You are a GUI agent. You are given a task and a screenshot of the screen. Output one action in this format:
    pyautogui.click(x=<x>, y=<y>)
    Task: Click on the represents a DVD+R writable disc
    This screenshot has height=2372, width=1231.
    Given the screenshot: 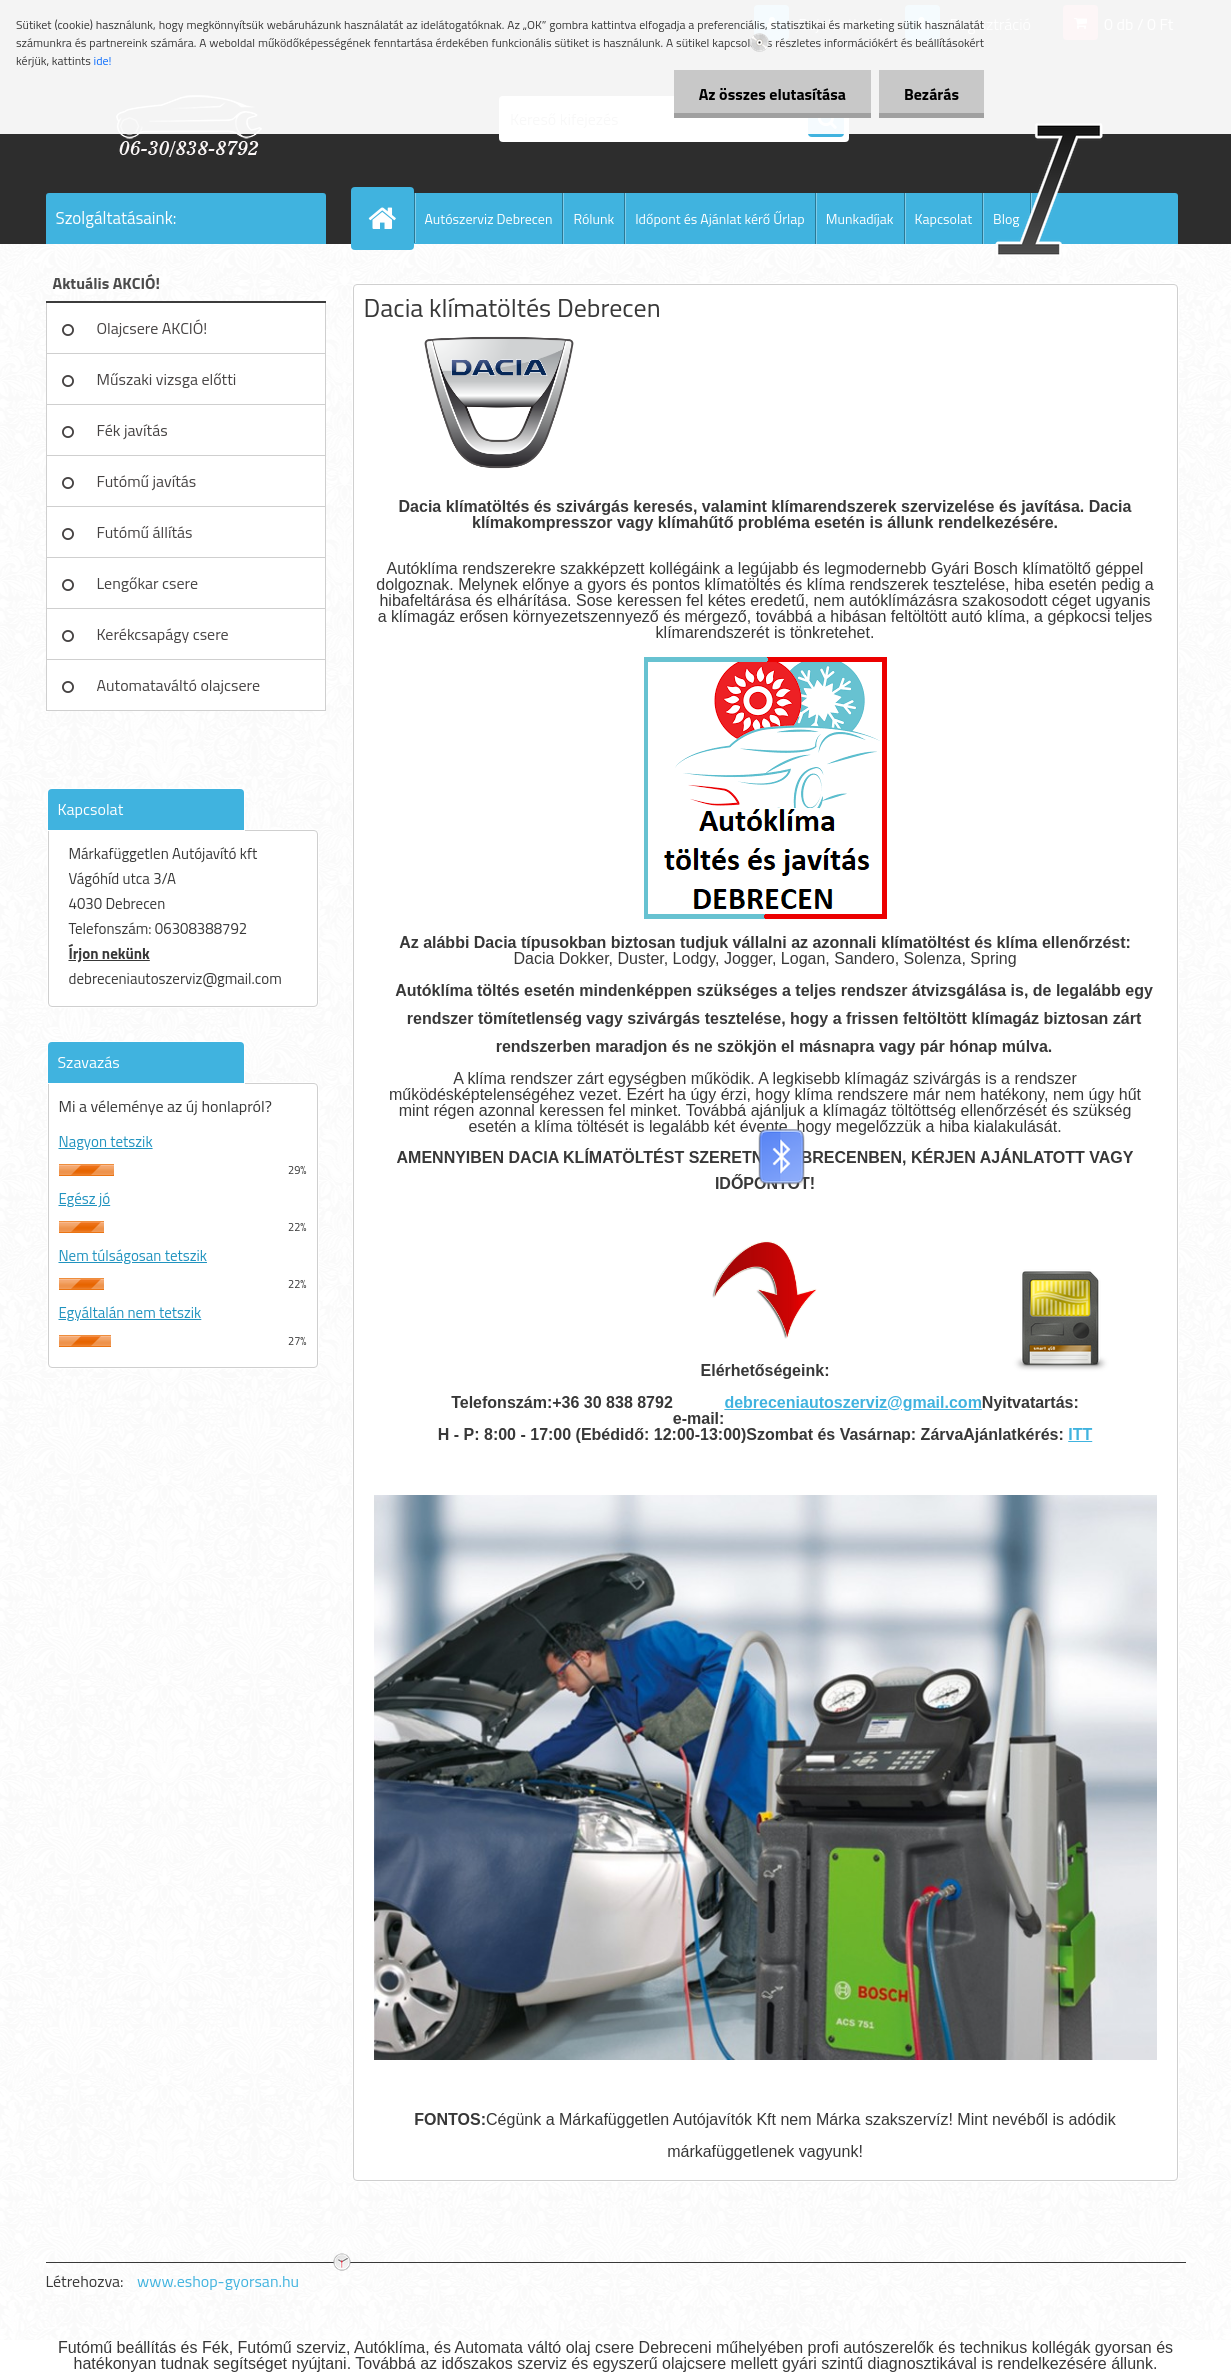 What is the action you would take?
    pyautogui.click(x=759, y=42)
    